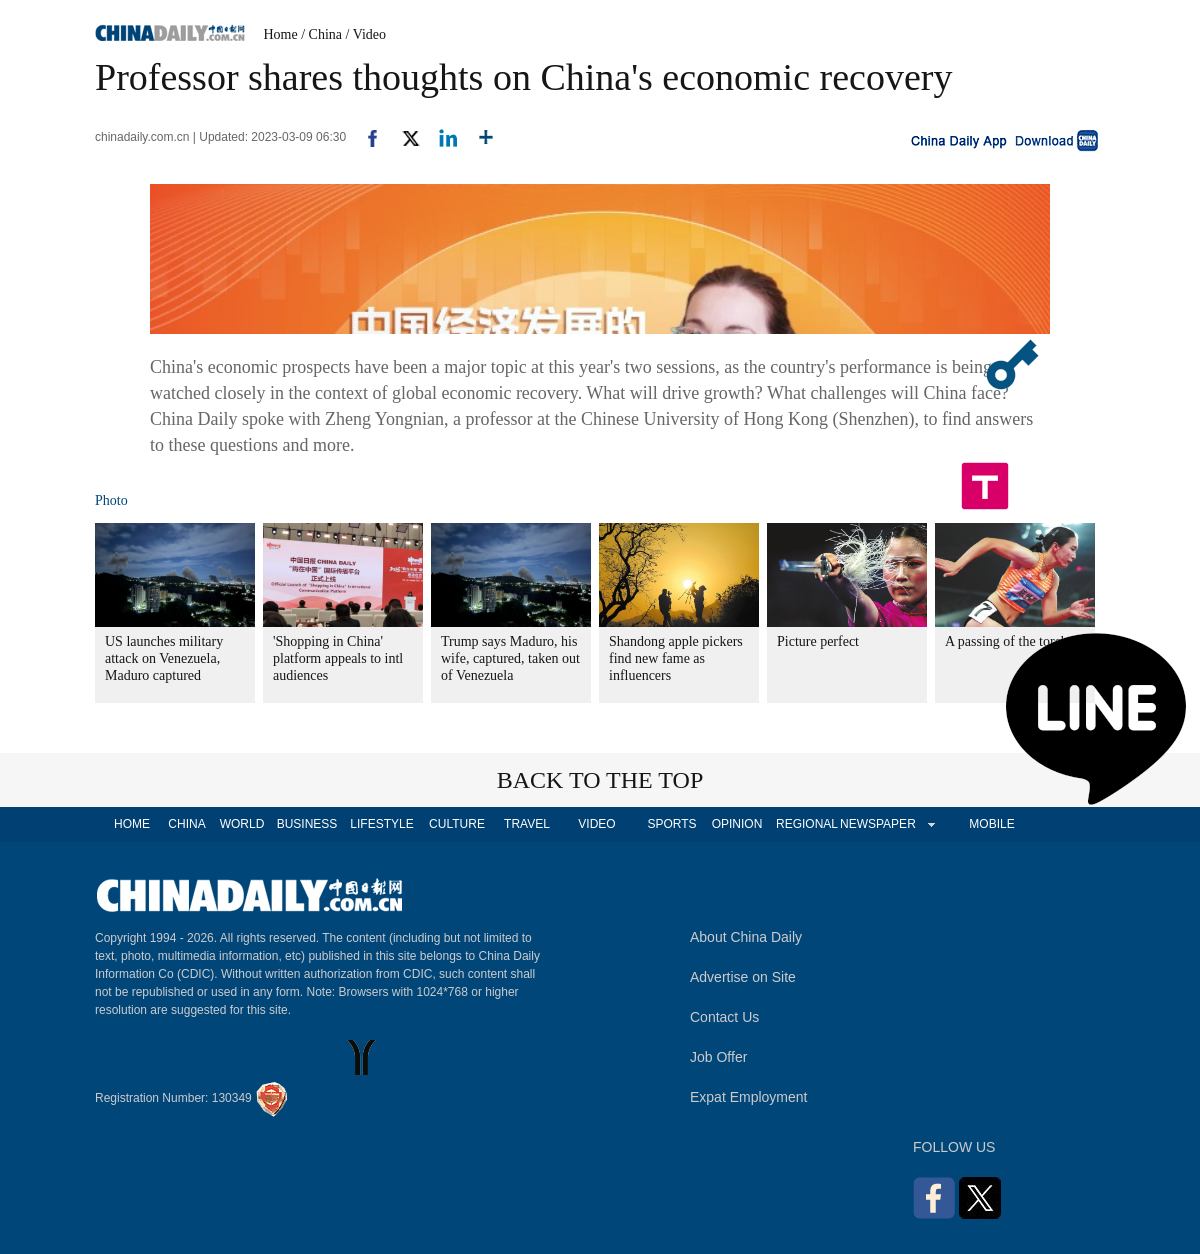 The image size is (1200, 1254). What do you see at coordinates (1096, 719) in the screenshot?
I see `open LINE messaging app` at bounding box center [1096, 719].